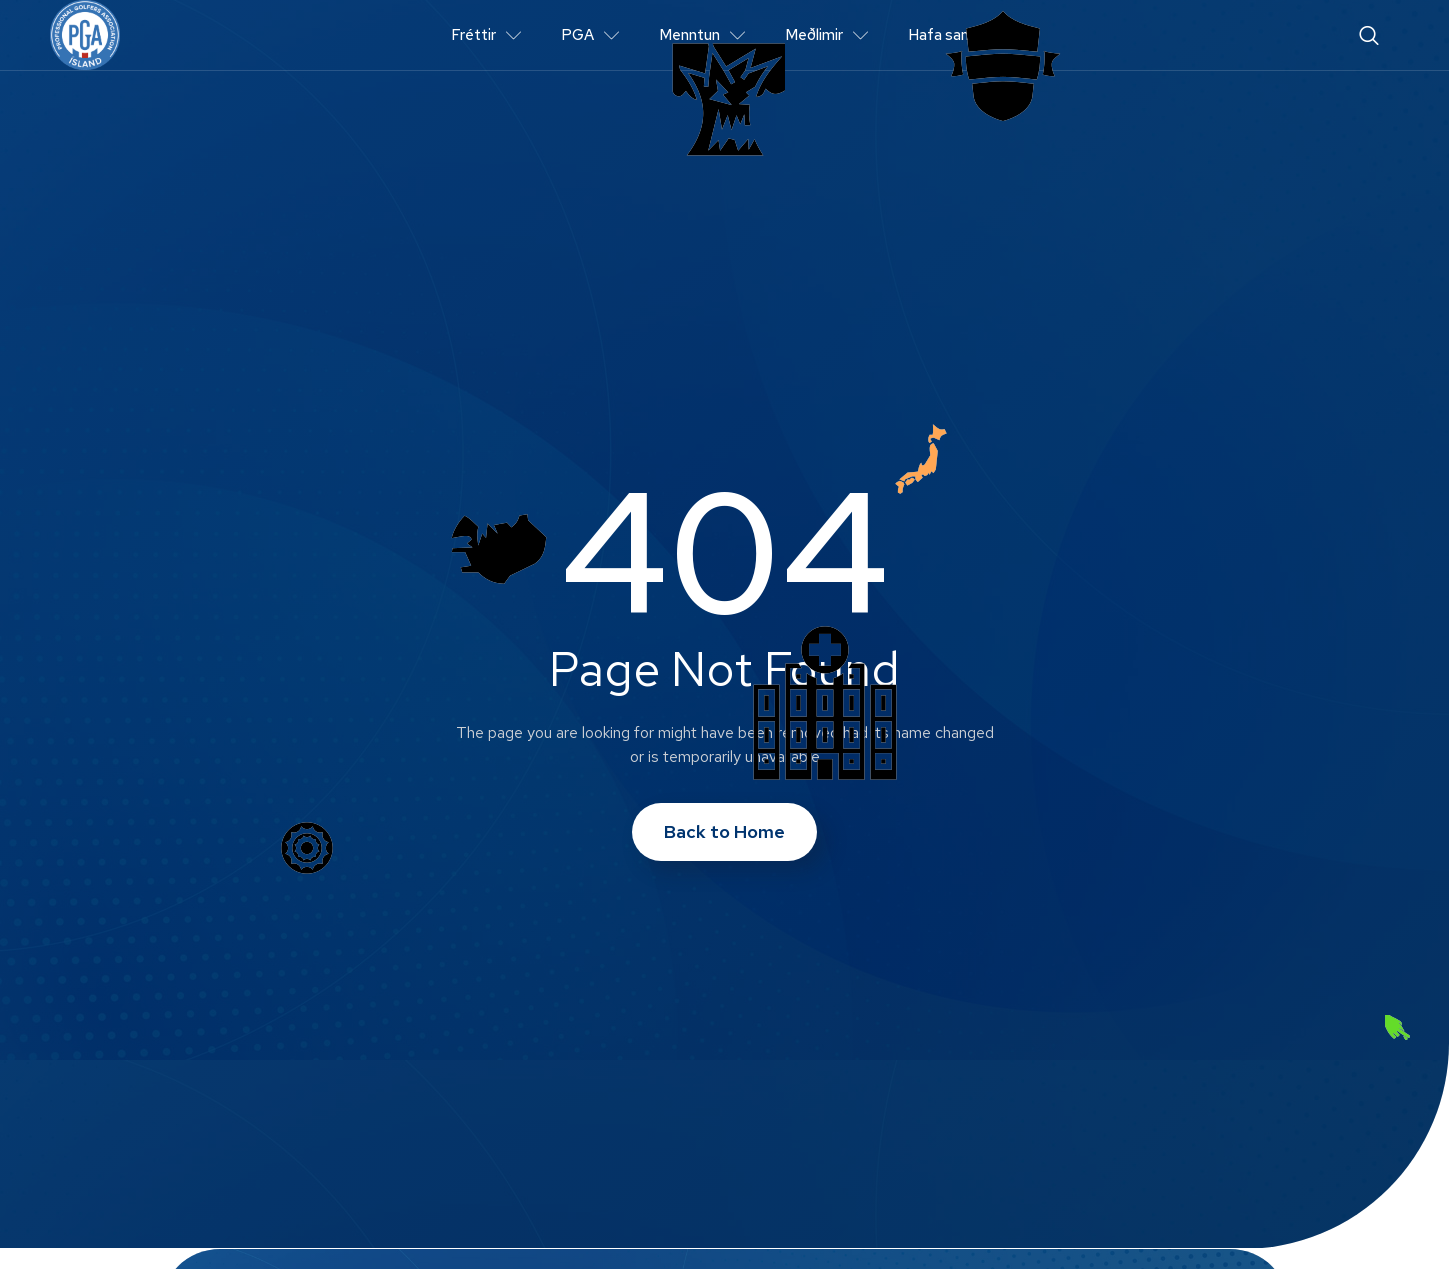  What do you see at coordinates (1003, 66) in the screenshot?
I see `view achievements or badges earned` at bounding box center [1003, 66].